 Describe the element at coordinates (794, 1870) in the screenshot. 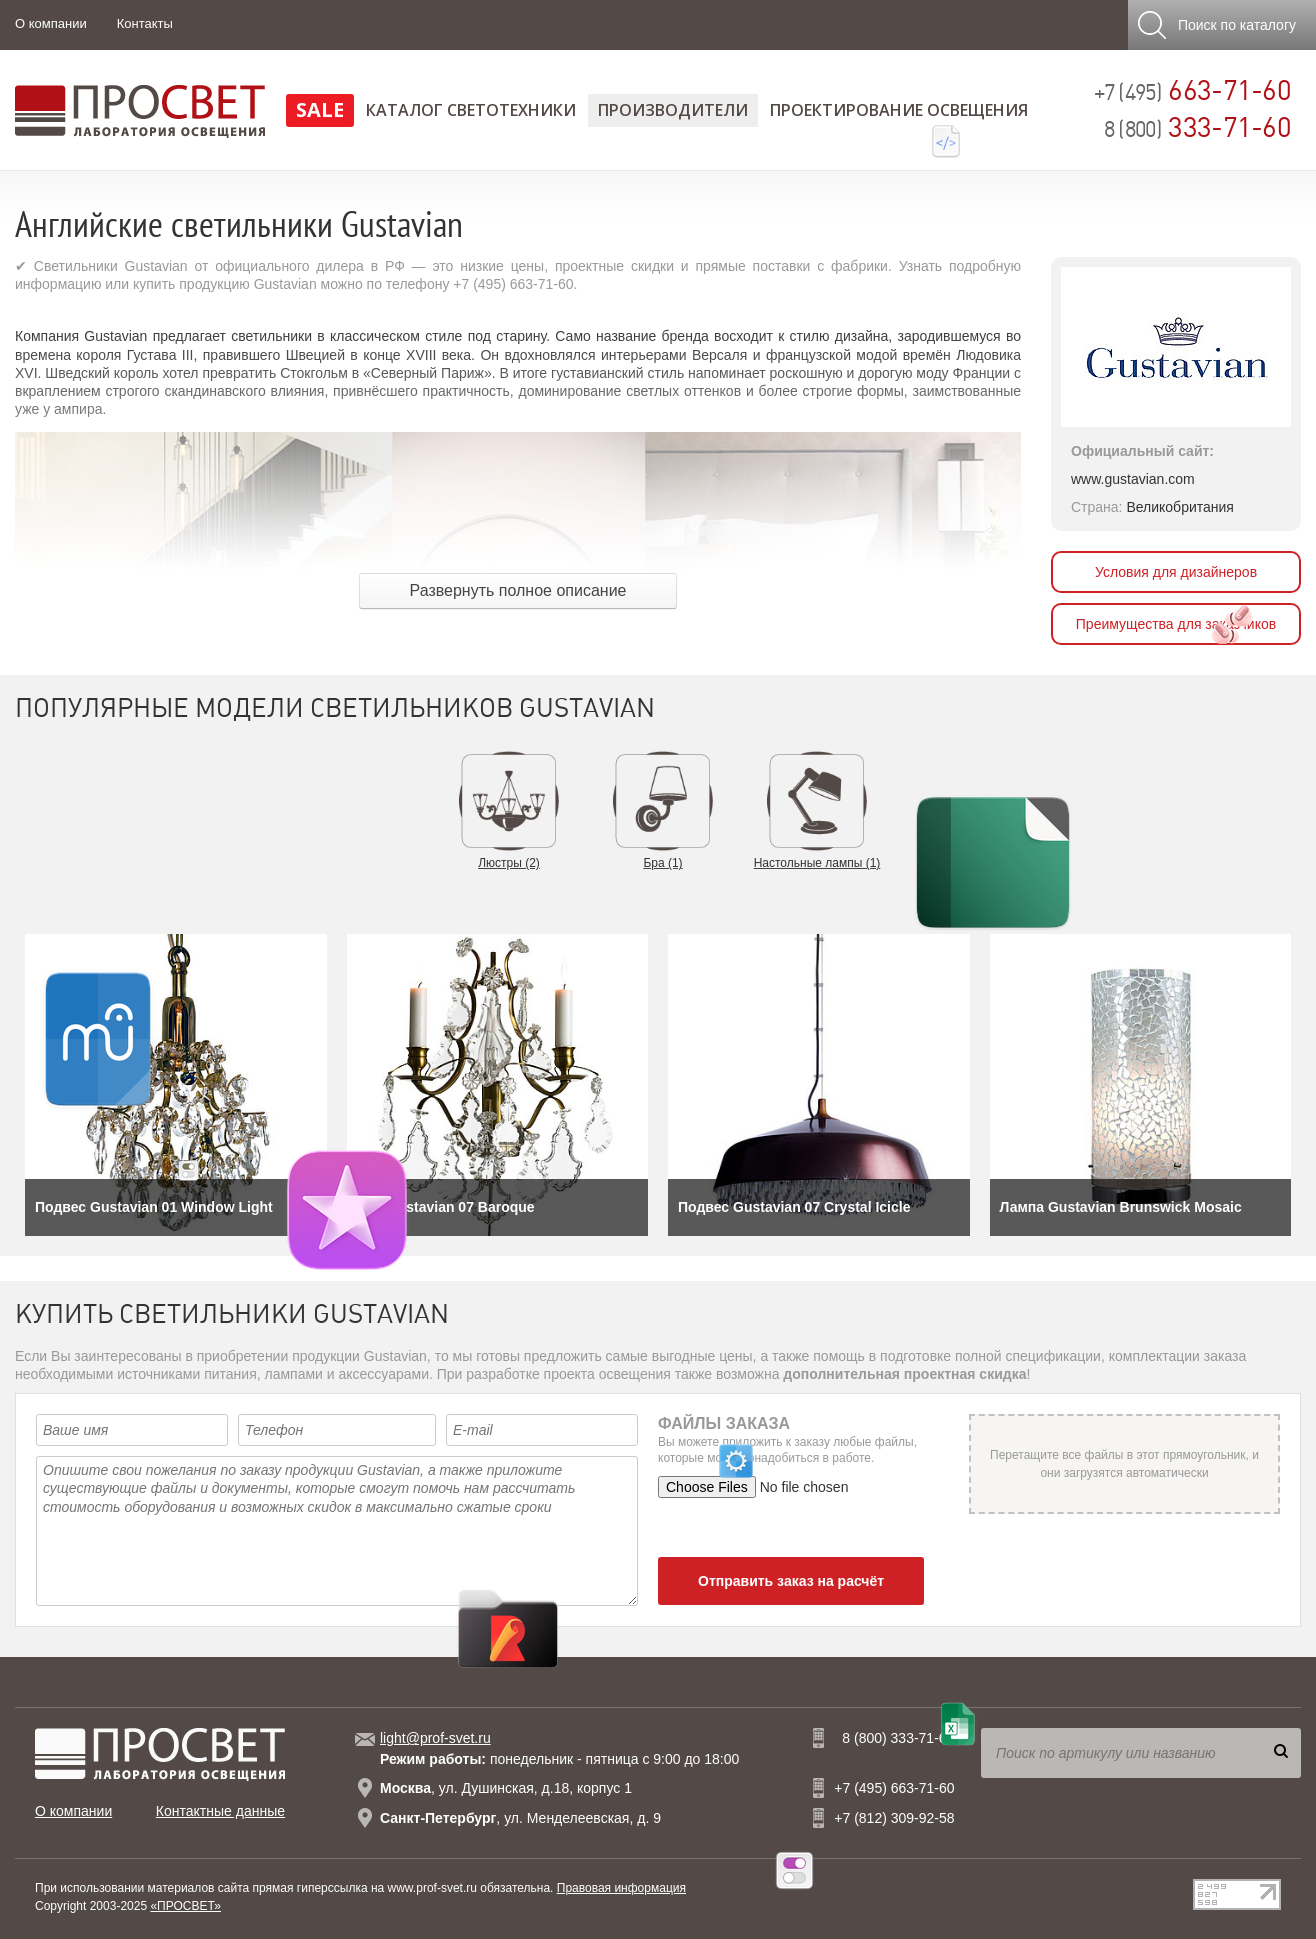

I see `open system settings or preferences` at that location.